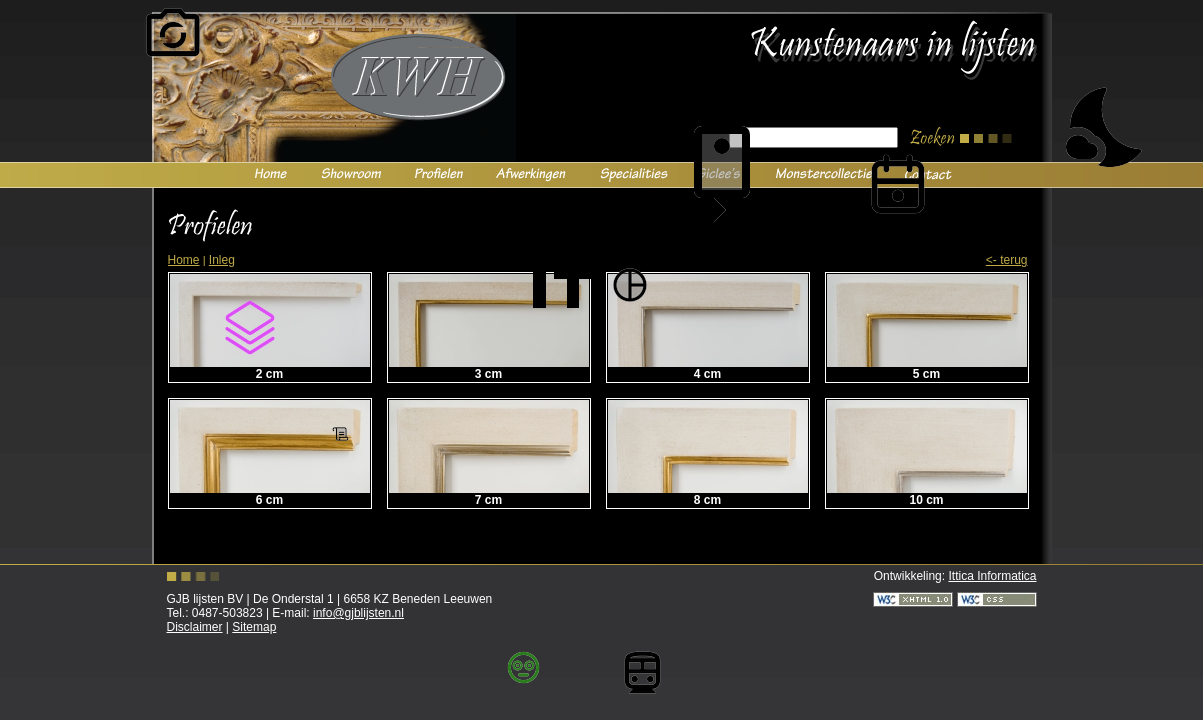 Image resolution: width=1203 pixels, height=720 pixels. I want to click on adjust text formatting options, so click(552, 279).